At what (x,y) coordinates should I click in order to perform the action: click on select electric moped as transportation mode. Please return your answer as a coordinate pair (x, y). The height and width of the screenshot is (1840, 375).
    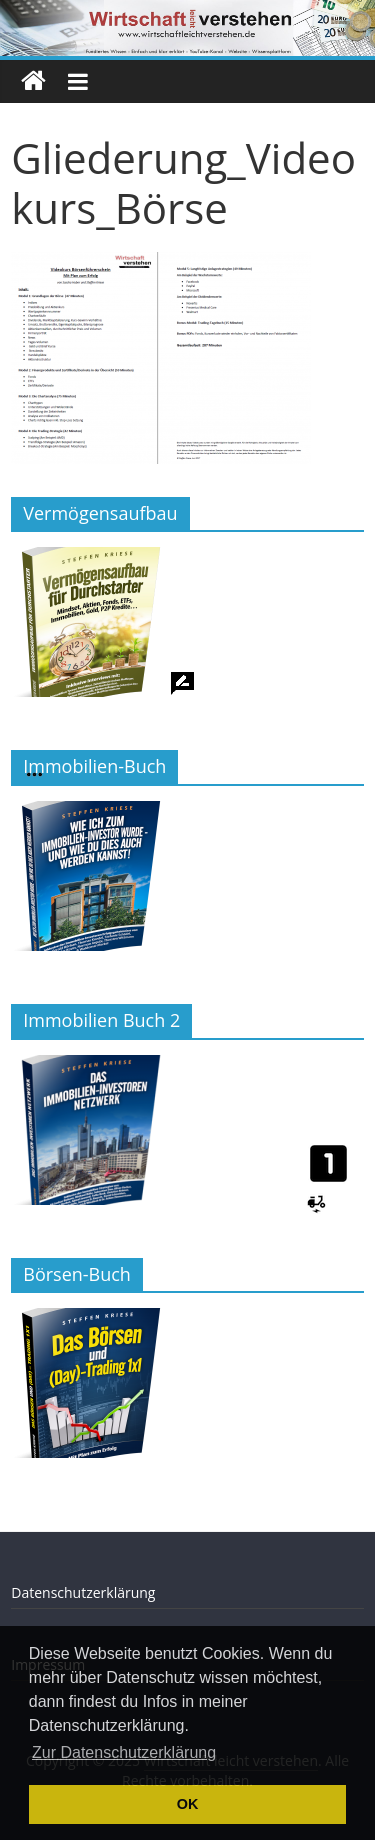
    Looking at the image, I should click on (316, 1203).